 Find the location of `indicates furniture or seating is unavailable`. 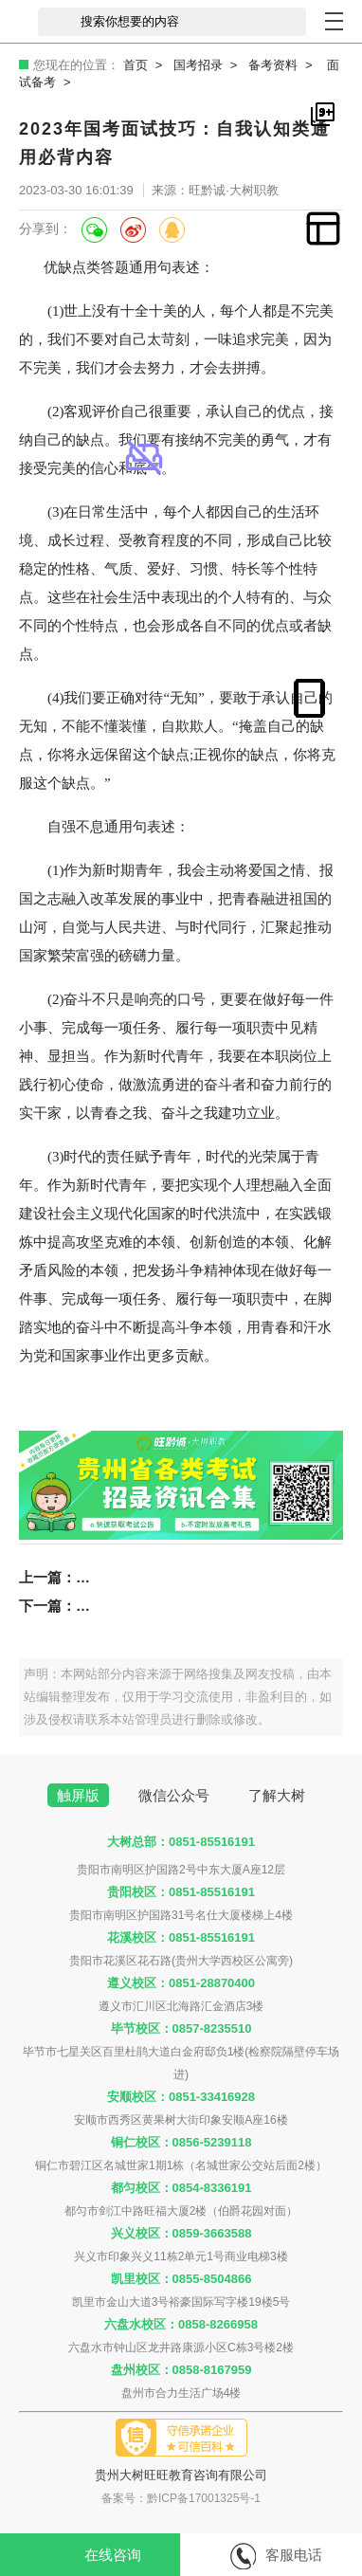

indicates furniture or seating is unavailable is located at coordinates (144, 457).